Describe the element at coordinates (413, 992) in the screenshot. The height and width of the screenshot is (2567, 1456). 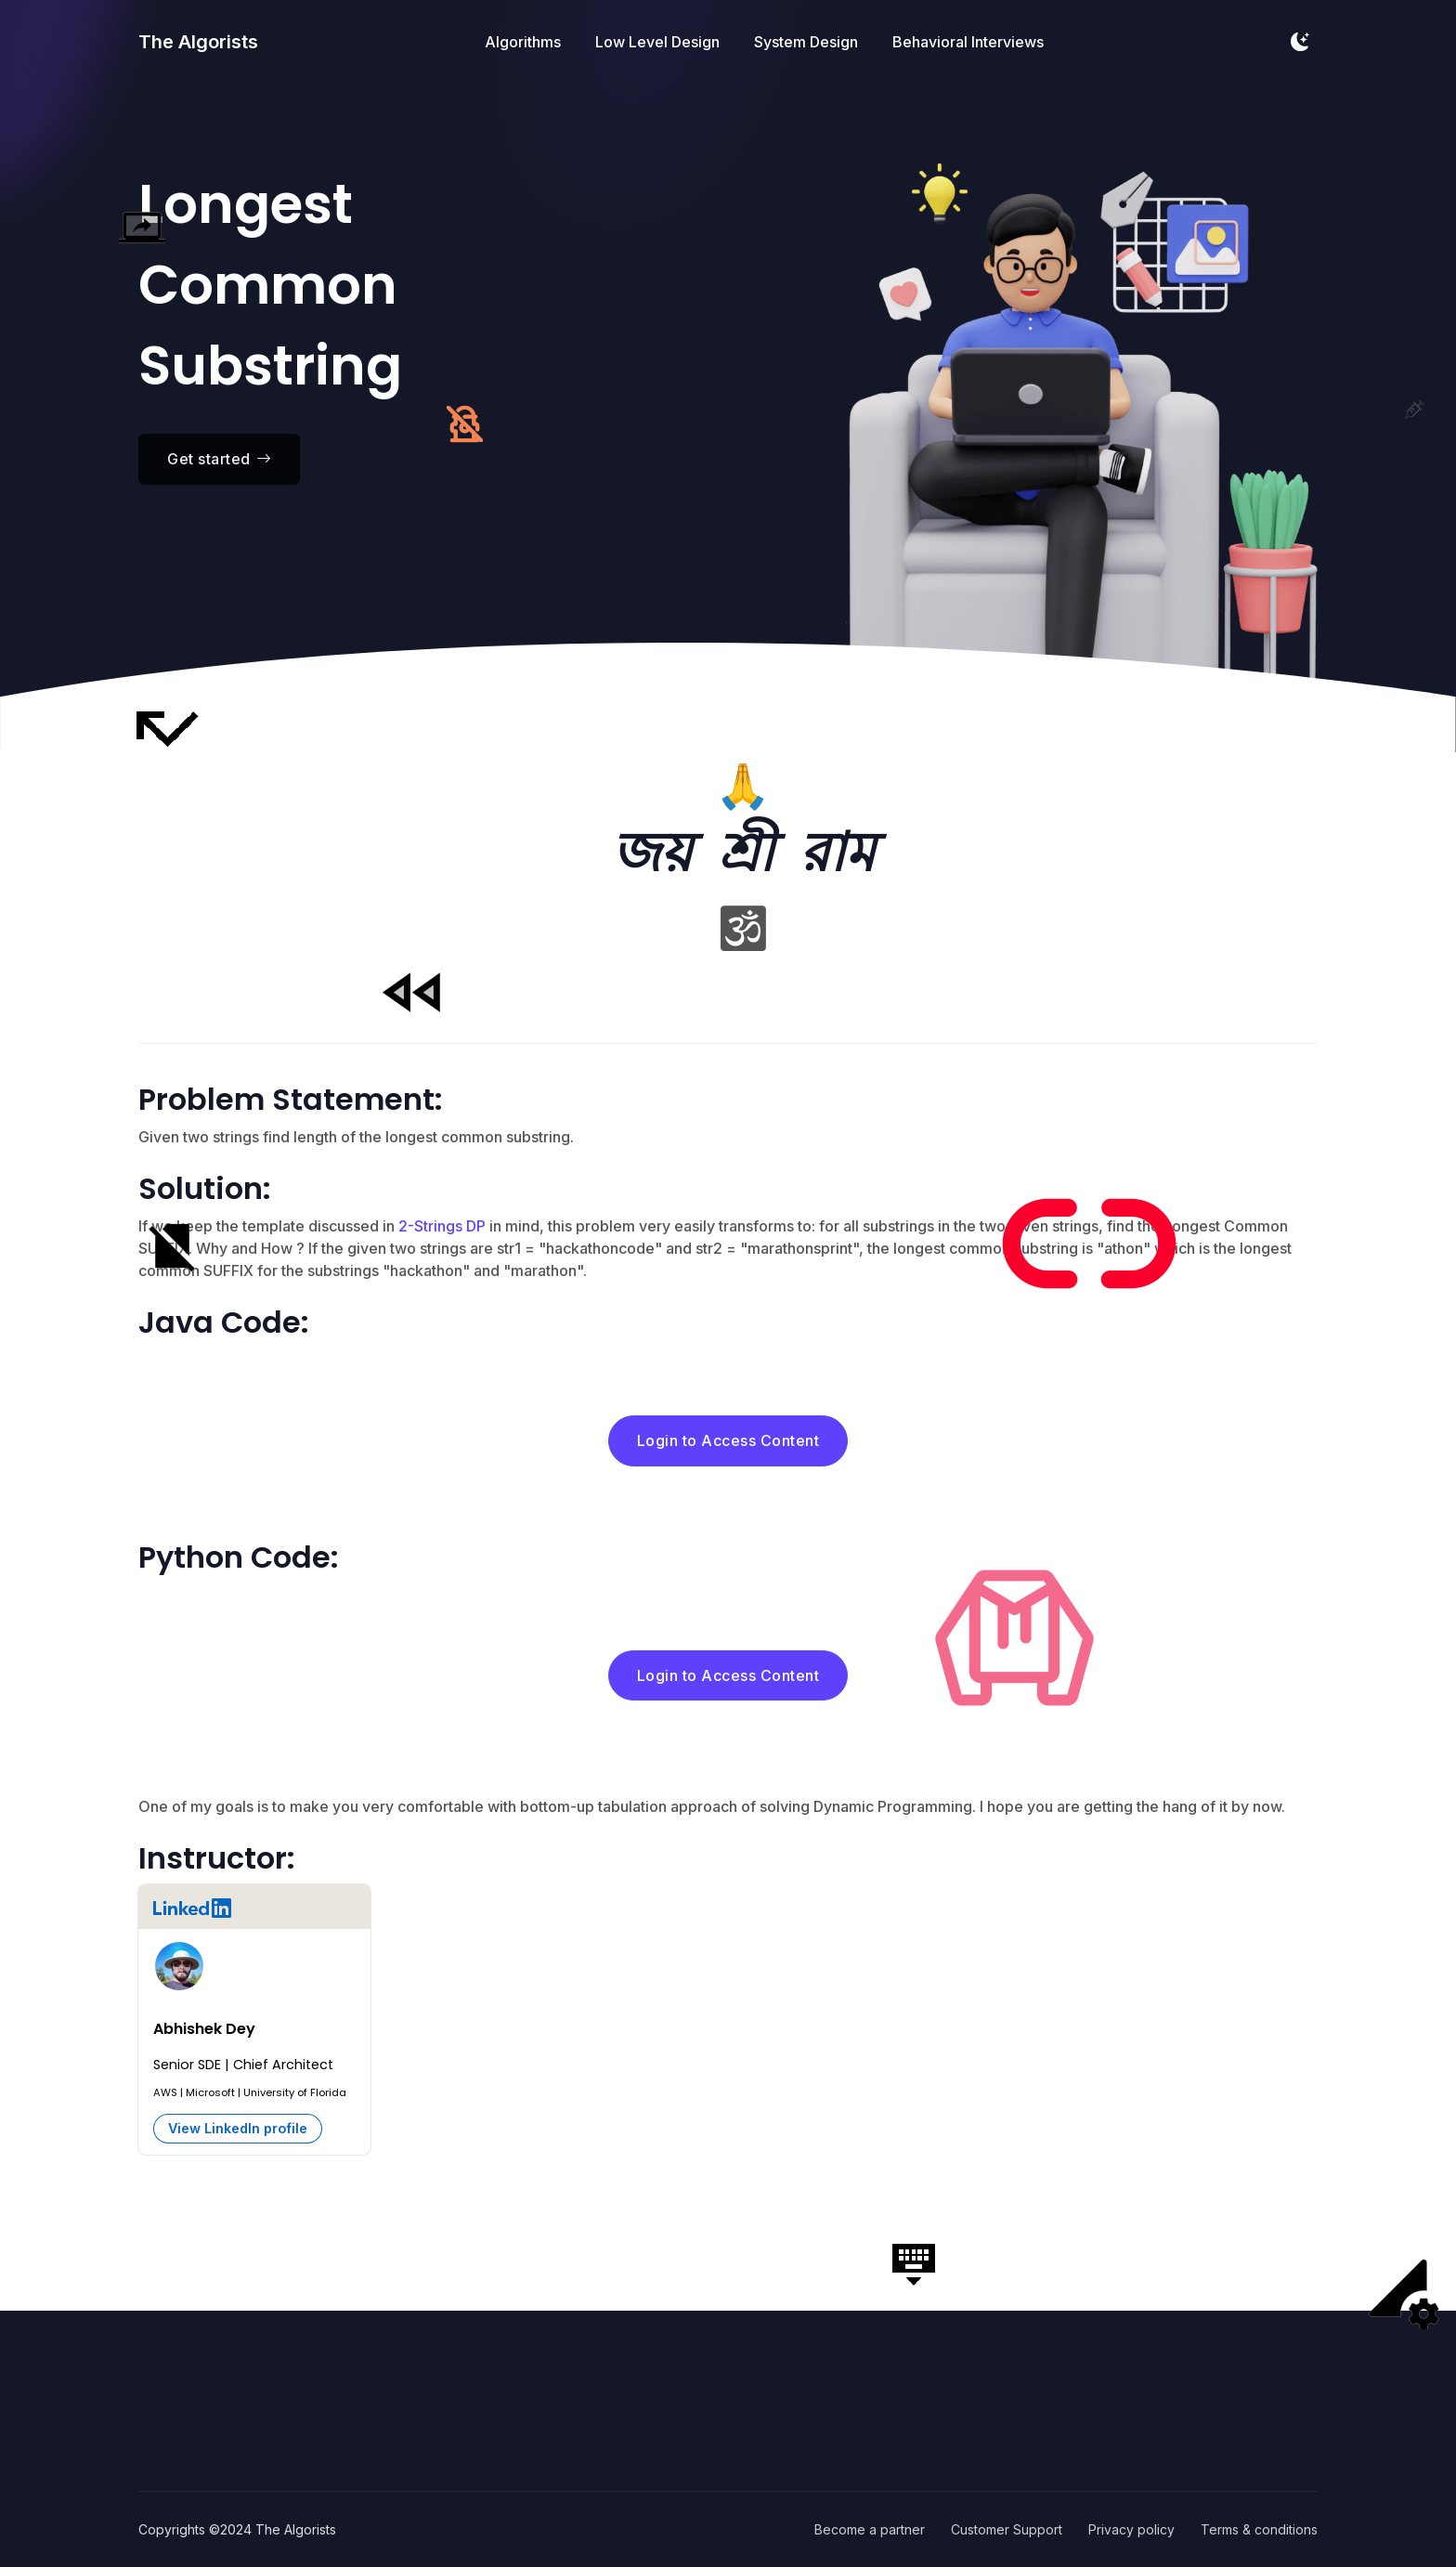
I see `rewind media playback` at that location.